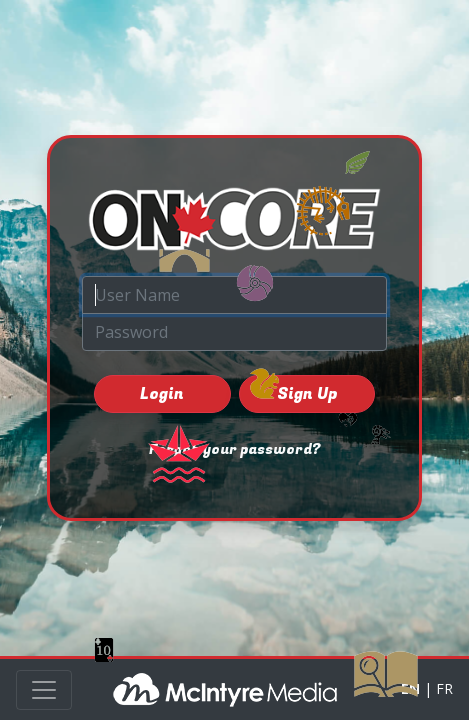  Describe the element at coordinates (104, 650) in the screenshot. I see `ten of clubs playing card` at that location.